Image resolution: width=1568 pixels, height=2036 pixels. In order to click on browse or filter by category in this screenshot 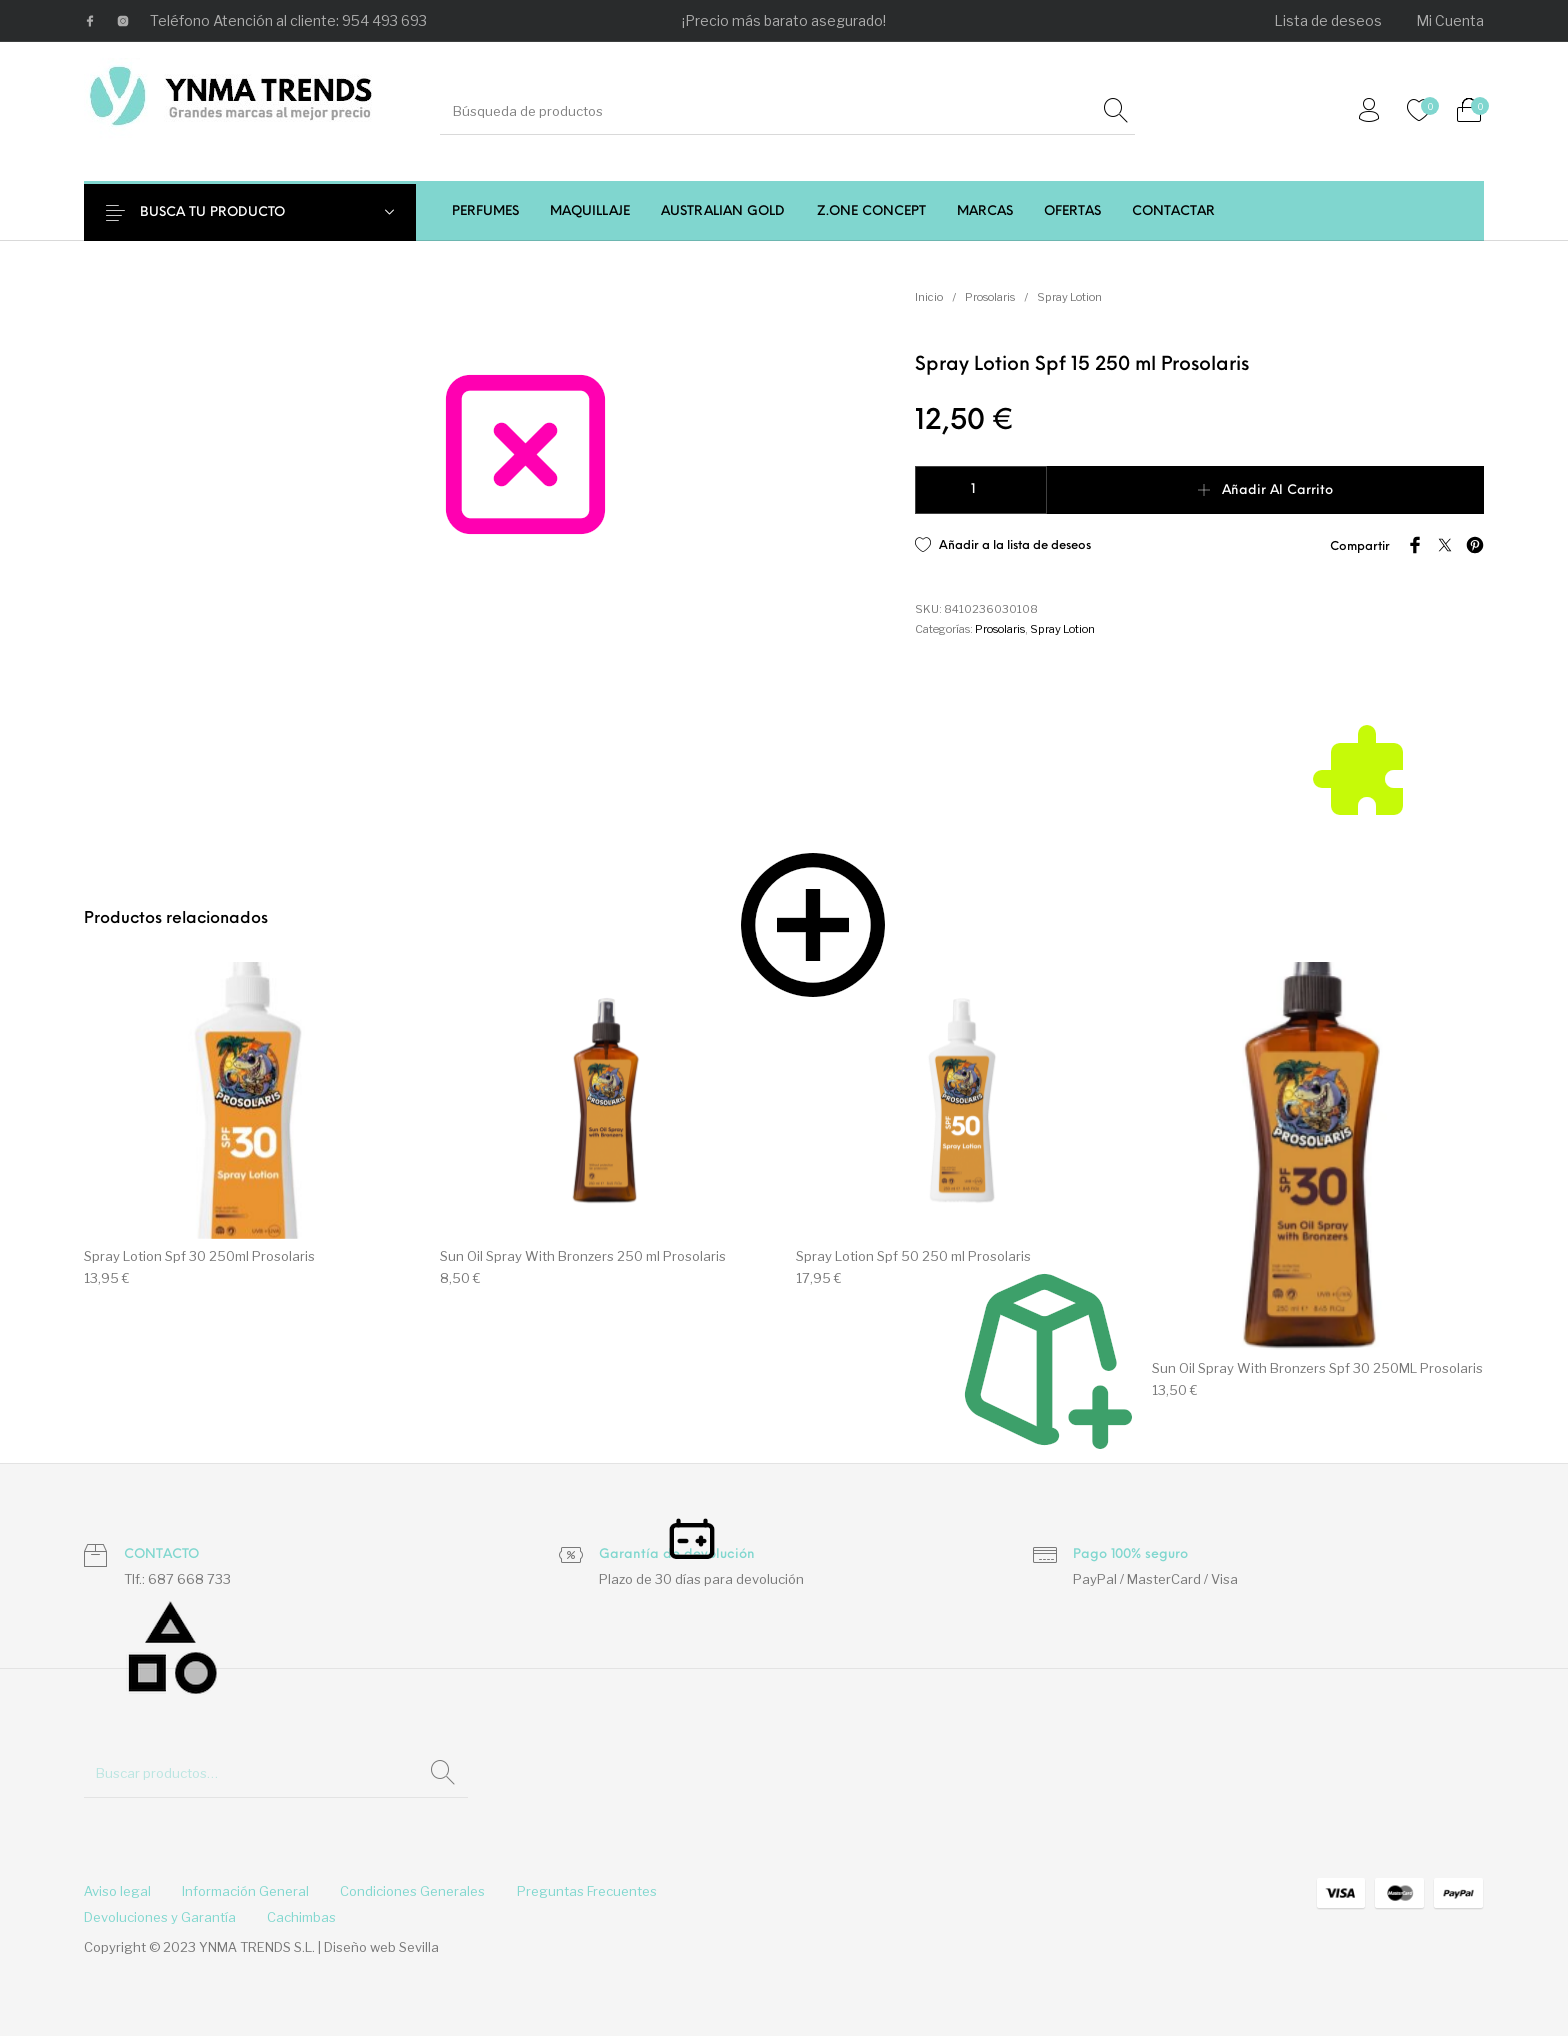, I will do `click(170, 1647)`.